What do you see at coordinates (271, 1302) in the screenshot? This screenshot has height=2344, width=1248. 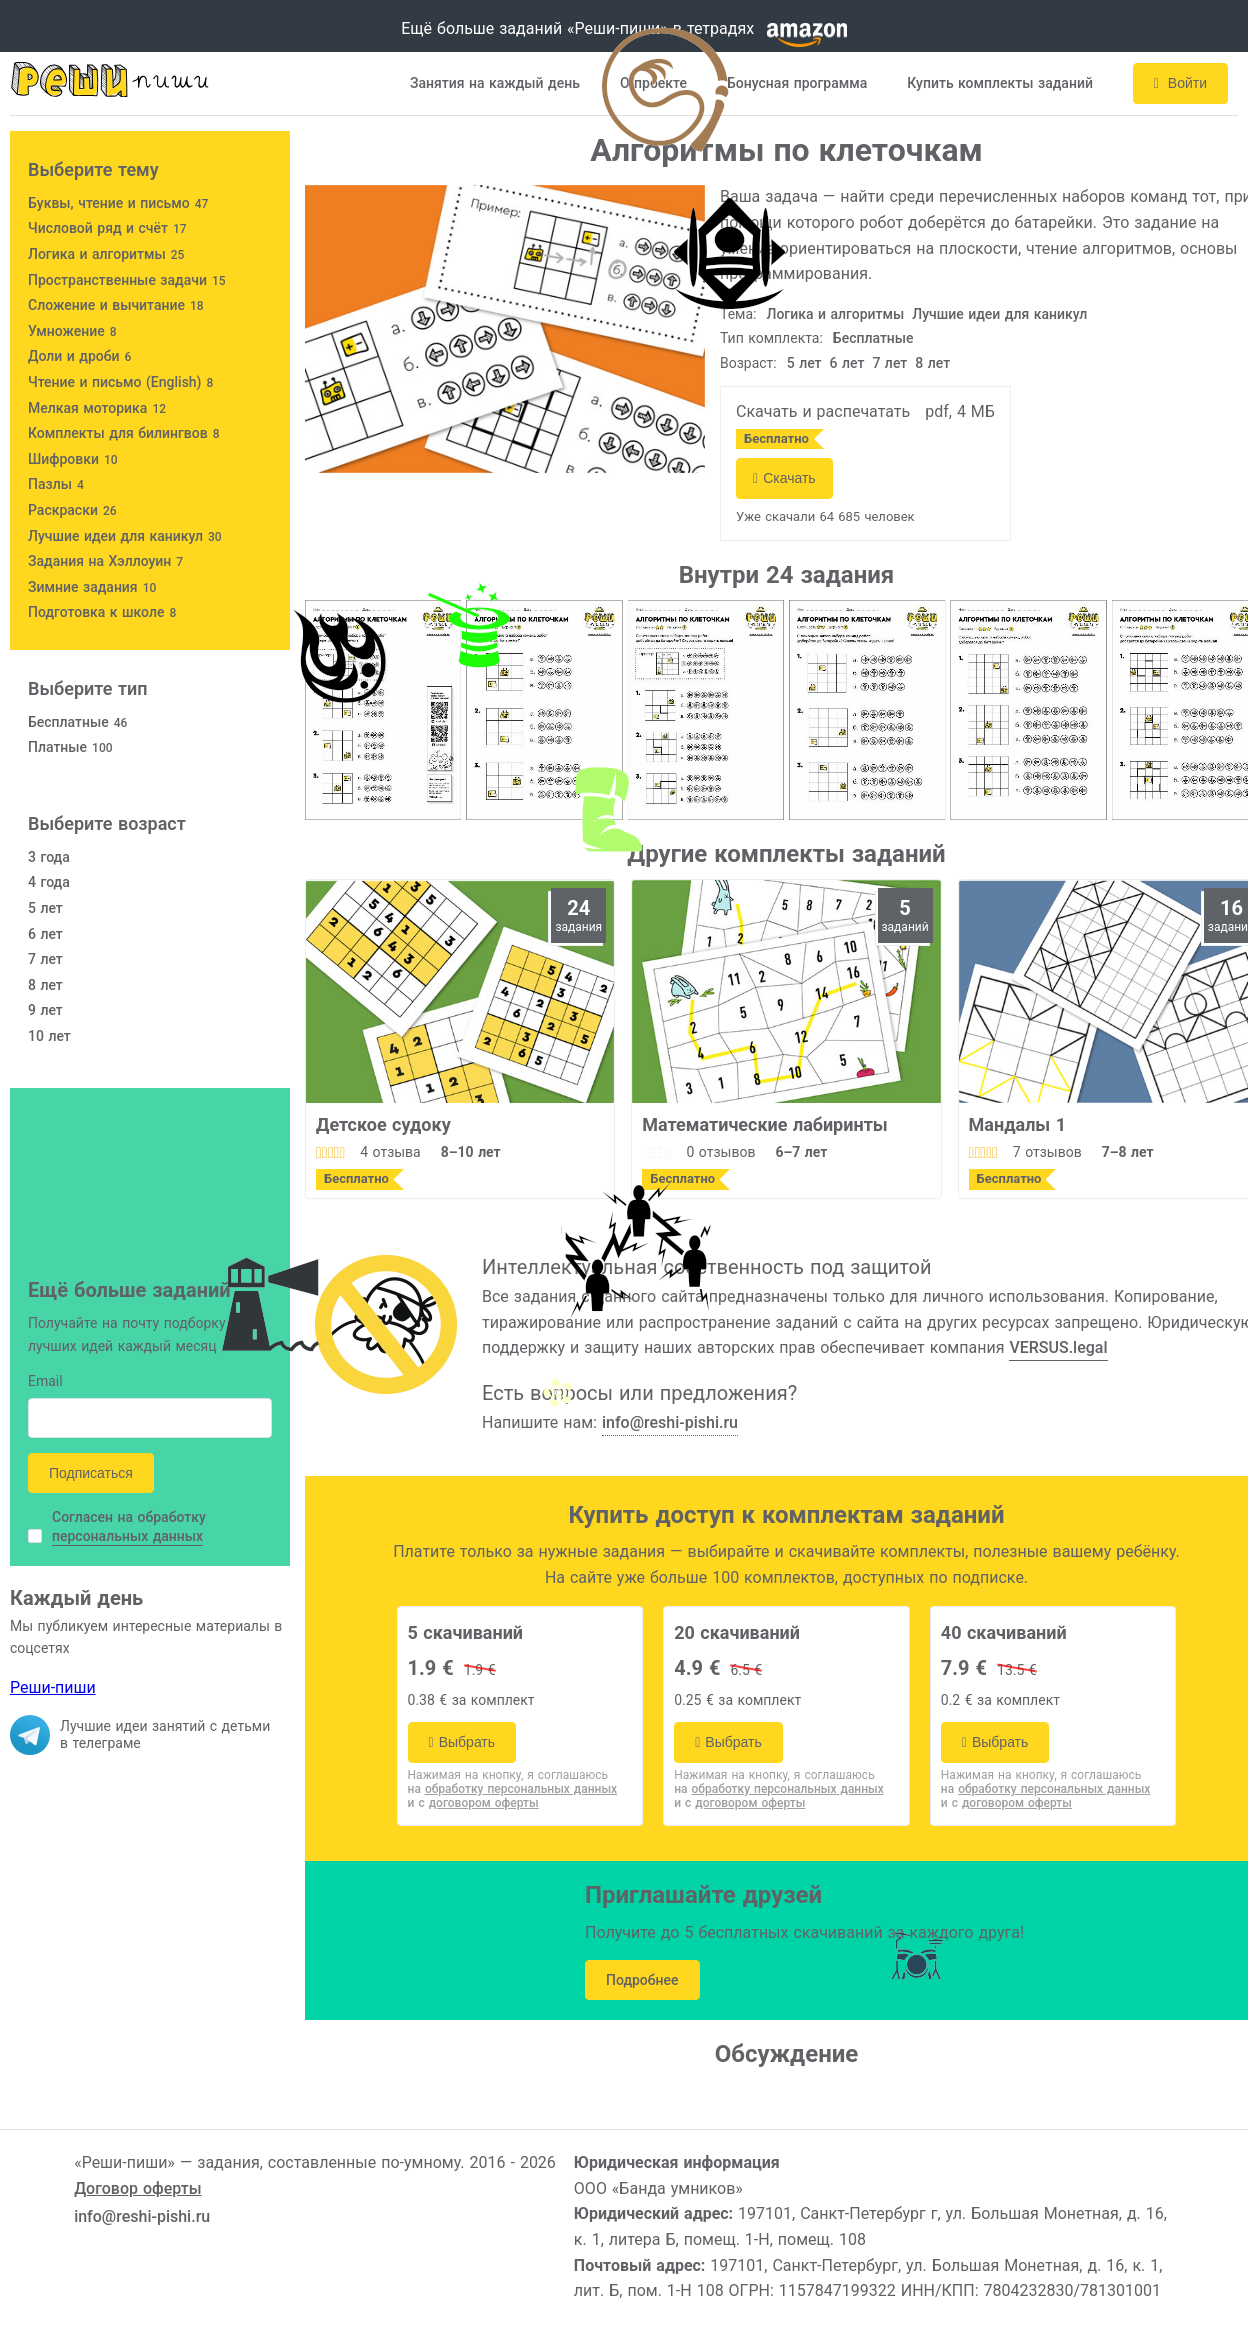 I see `navigate to coastal or maritime features` at bounding box center [271, 1302].